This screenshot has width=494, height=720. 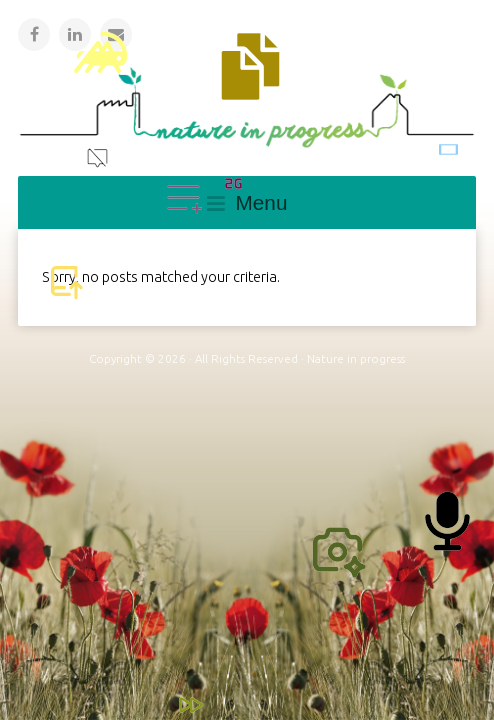 What do you see at coordinates (190, 705) in the screenshot?
I see `skip forward in media playback` at bounding box center [190, 705].